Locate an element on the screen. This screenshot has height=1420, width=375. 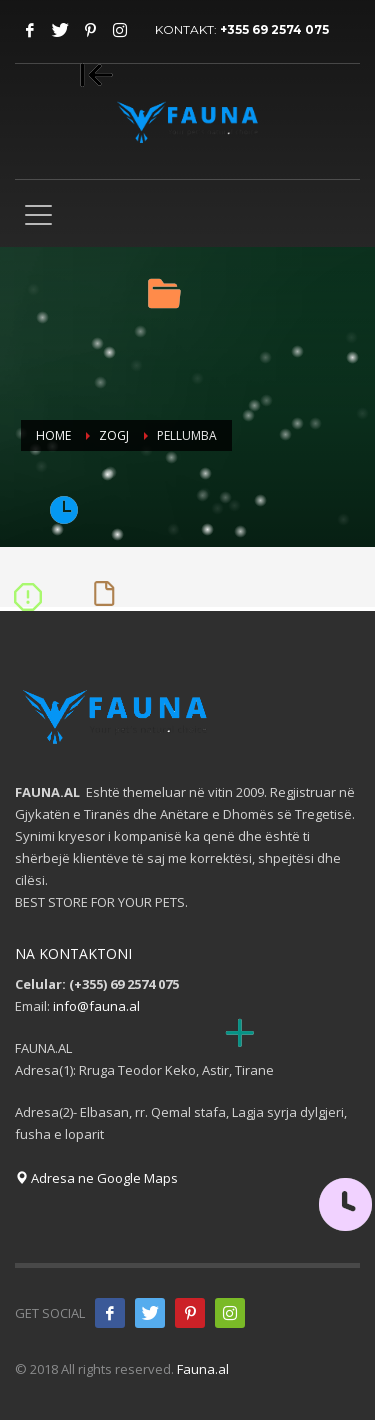
skip to the beginning of a track or playlist is located at coordinates (96, 75).